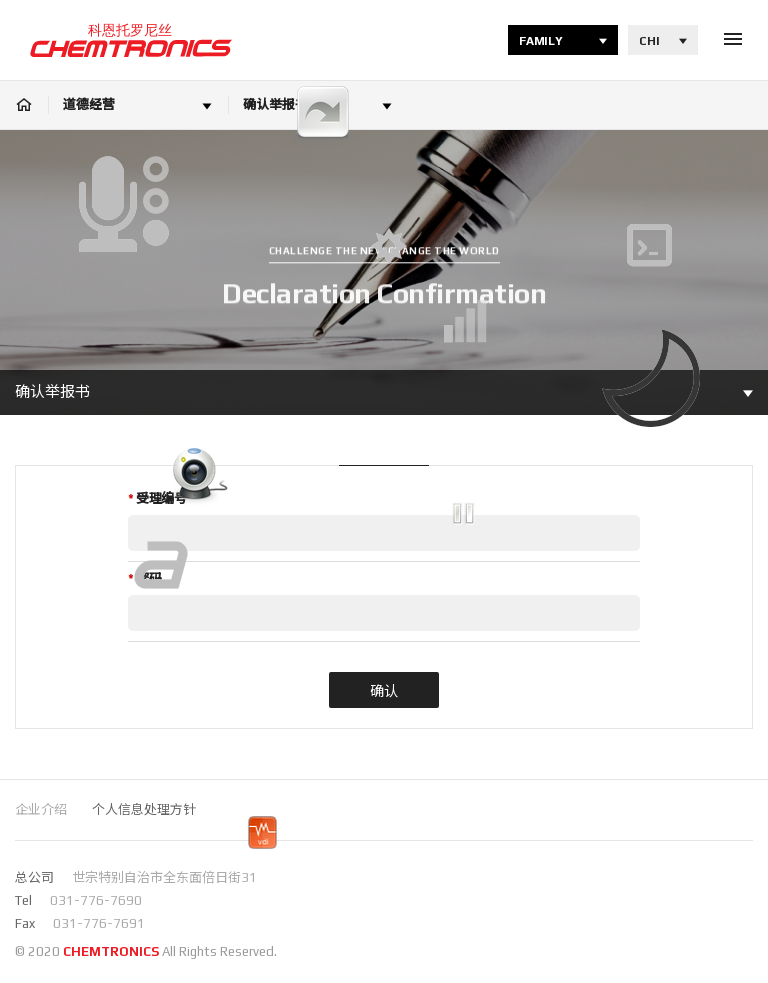 This screenshot has height=983, width=768. I want to click on indicates microphone input level is set to low, so click(124, 201).